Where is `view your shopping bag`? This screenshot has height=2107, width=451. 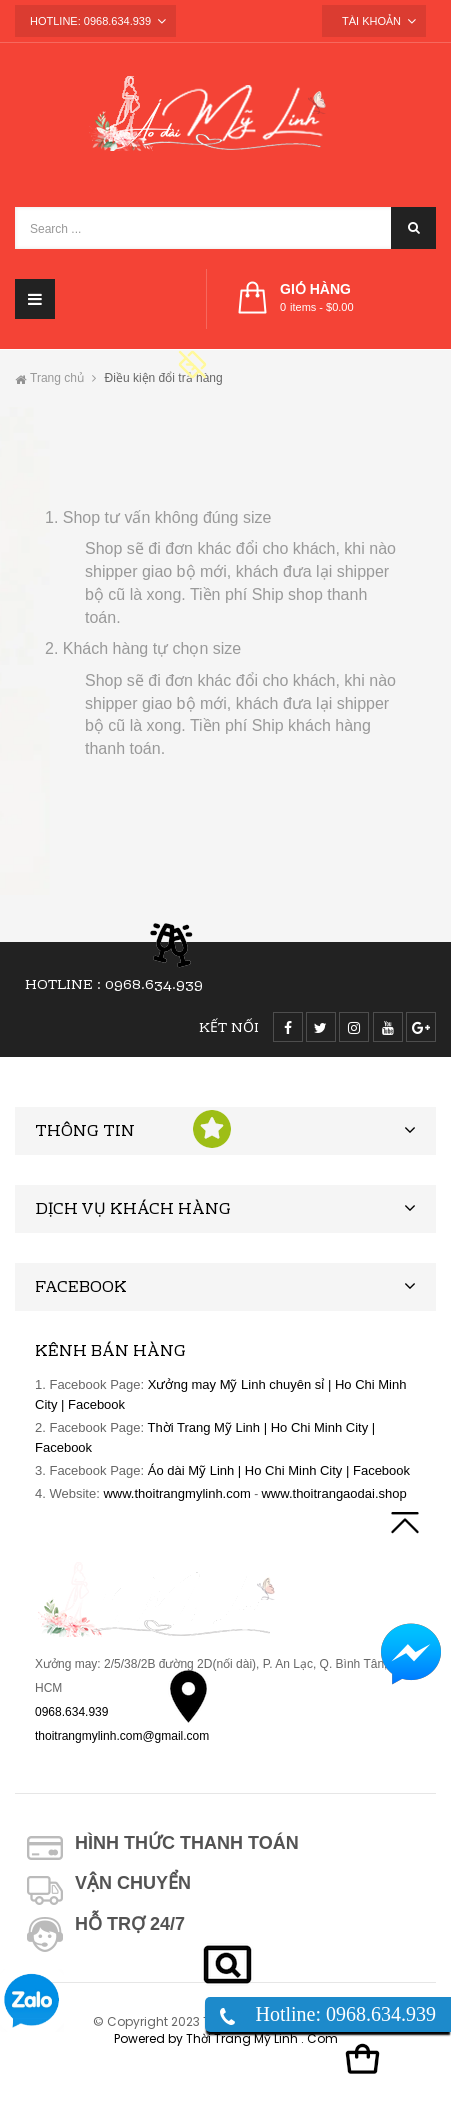 view your shopping bag is located at coordinates (362, 2060).